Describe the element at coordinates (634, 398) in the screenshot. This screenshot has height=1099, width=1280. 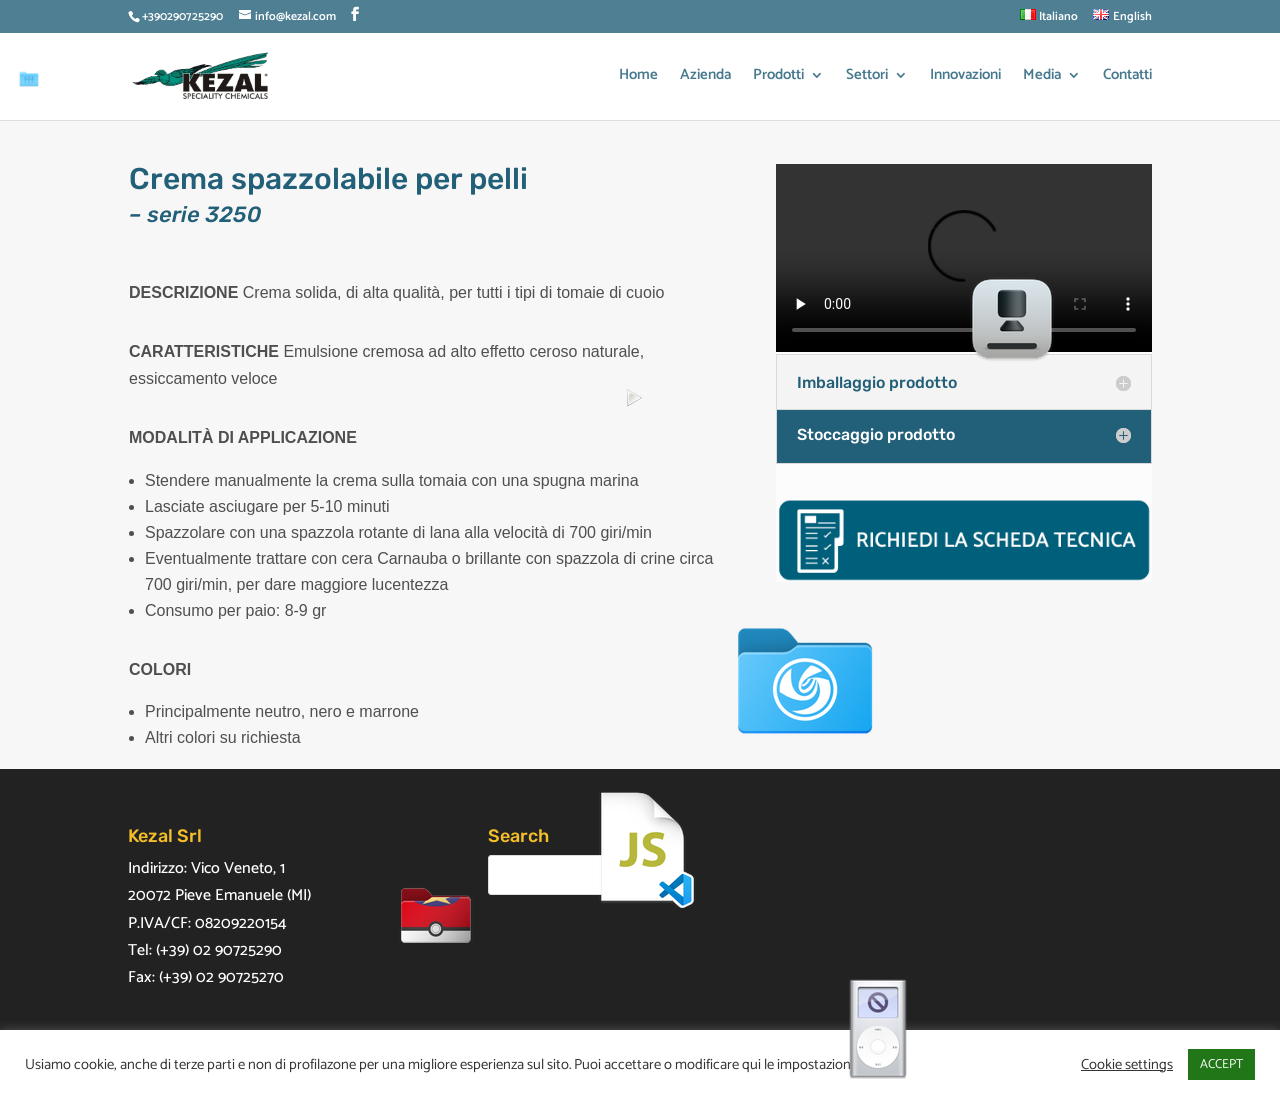
I see `start media playback` at that location.